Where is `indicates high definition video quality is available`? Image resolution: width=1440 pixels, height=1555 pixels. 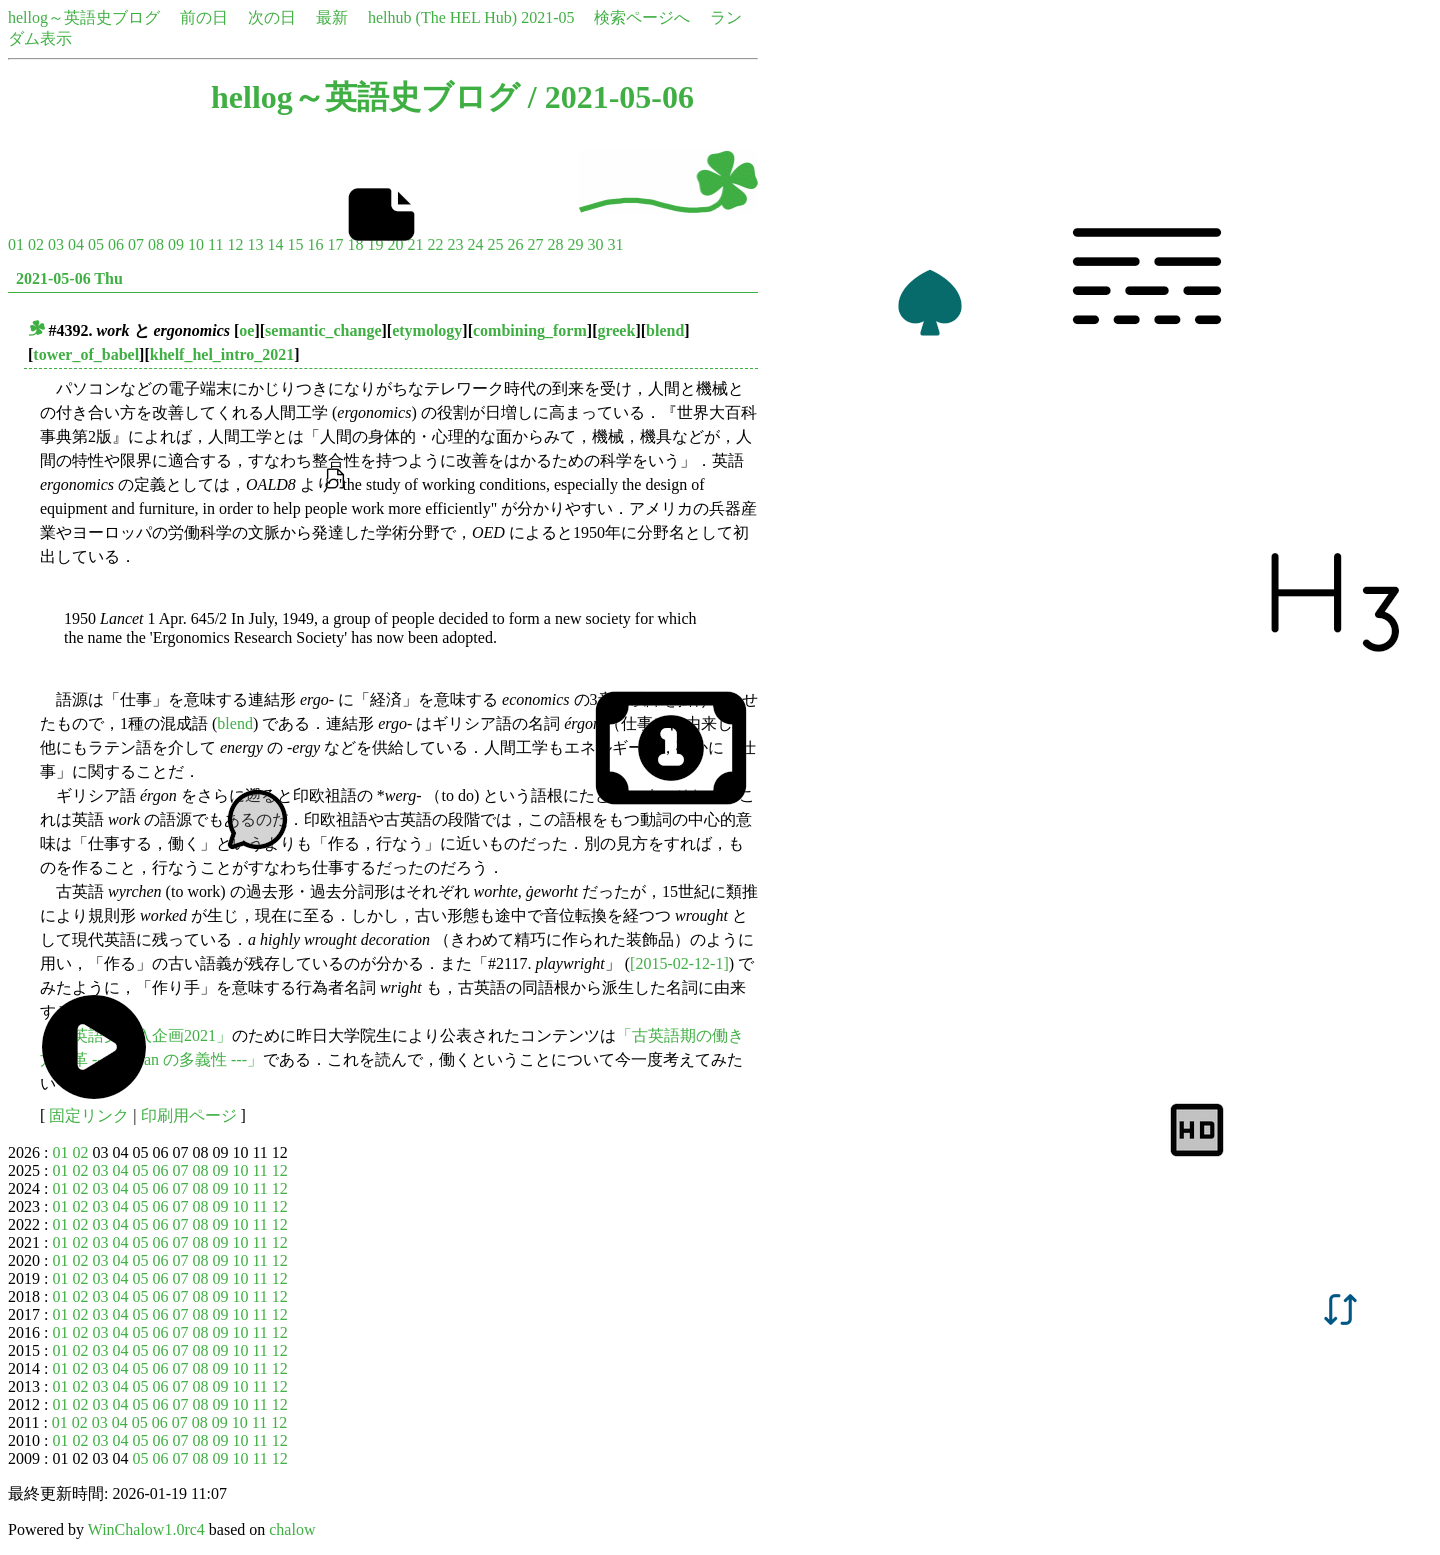
indicates high definition video quality is available is located at coordinates (1197, 1130).